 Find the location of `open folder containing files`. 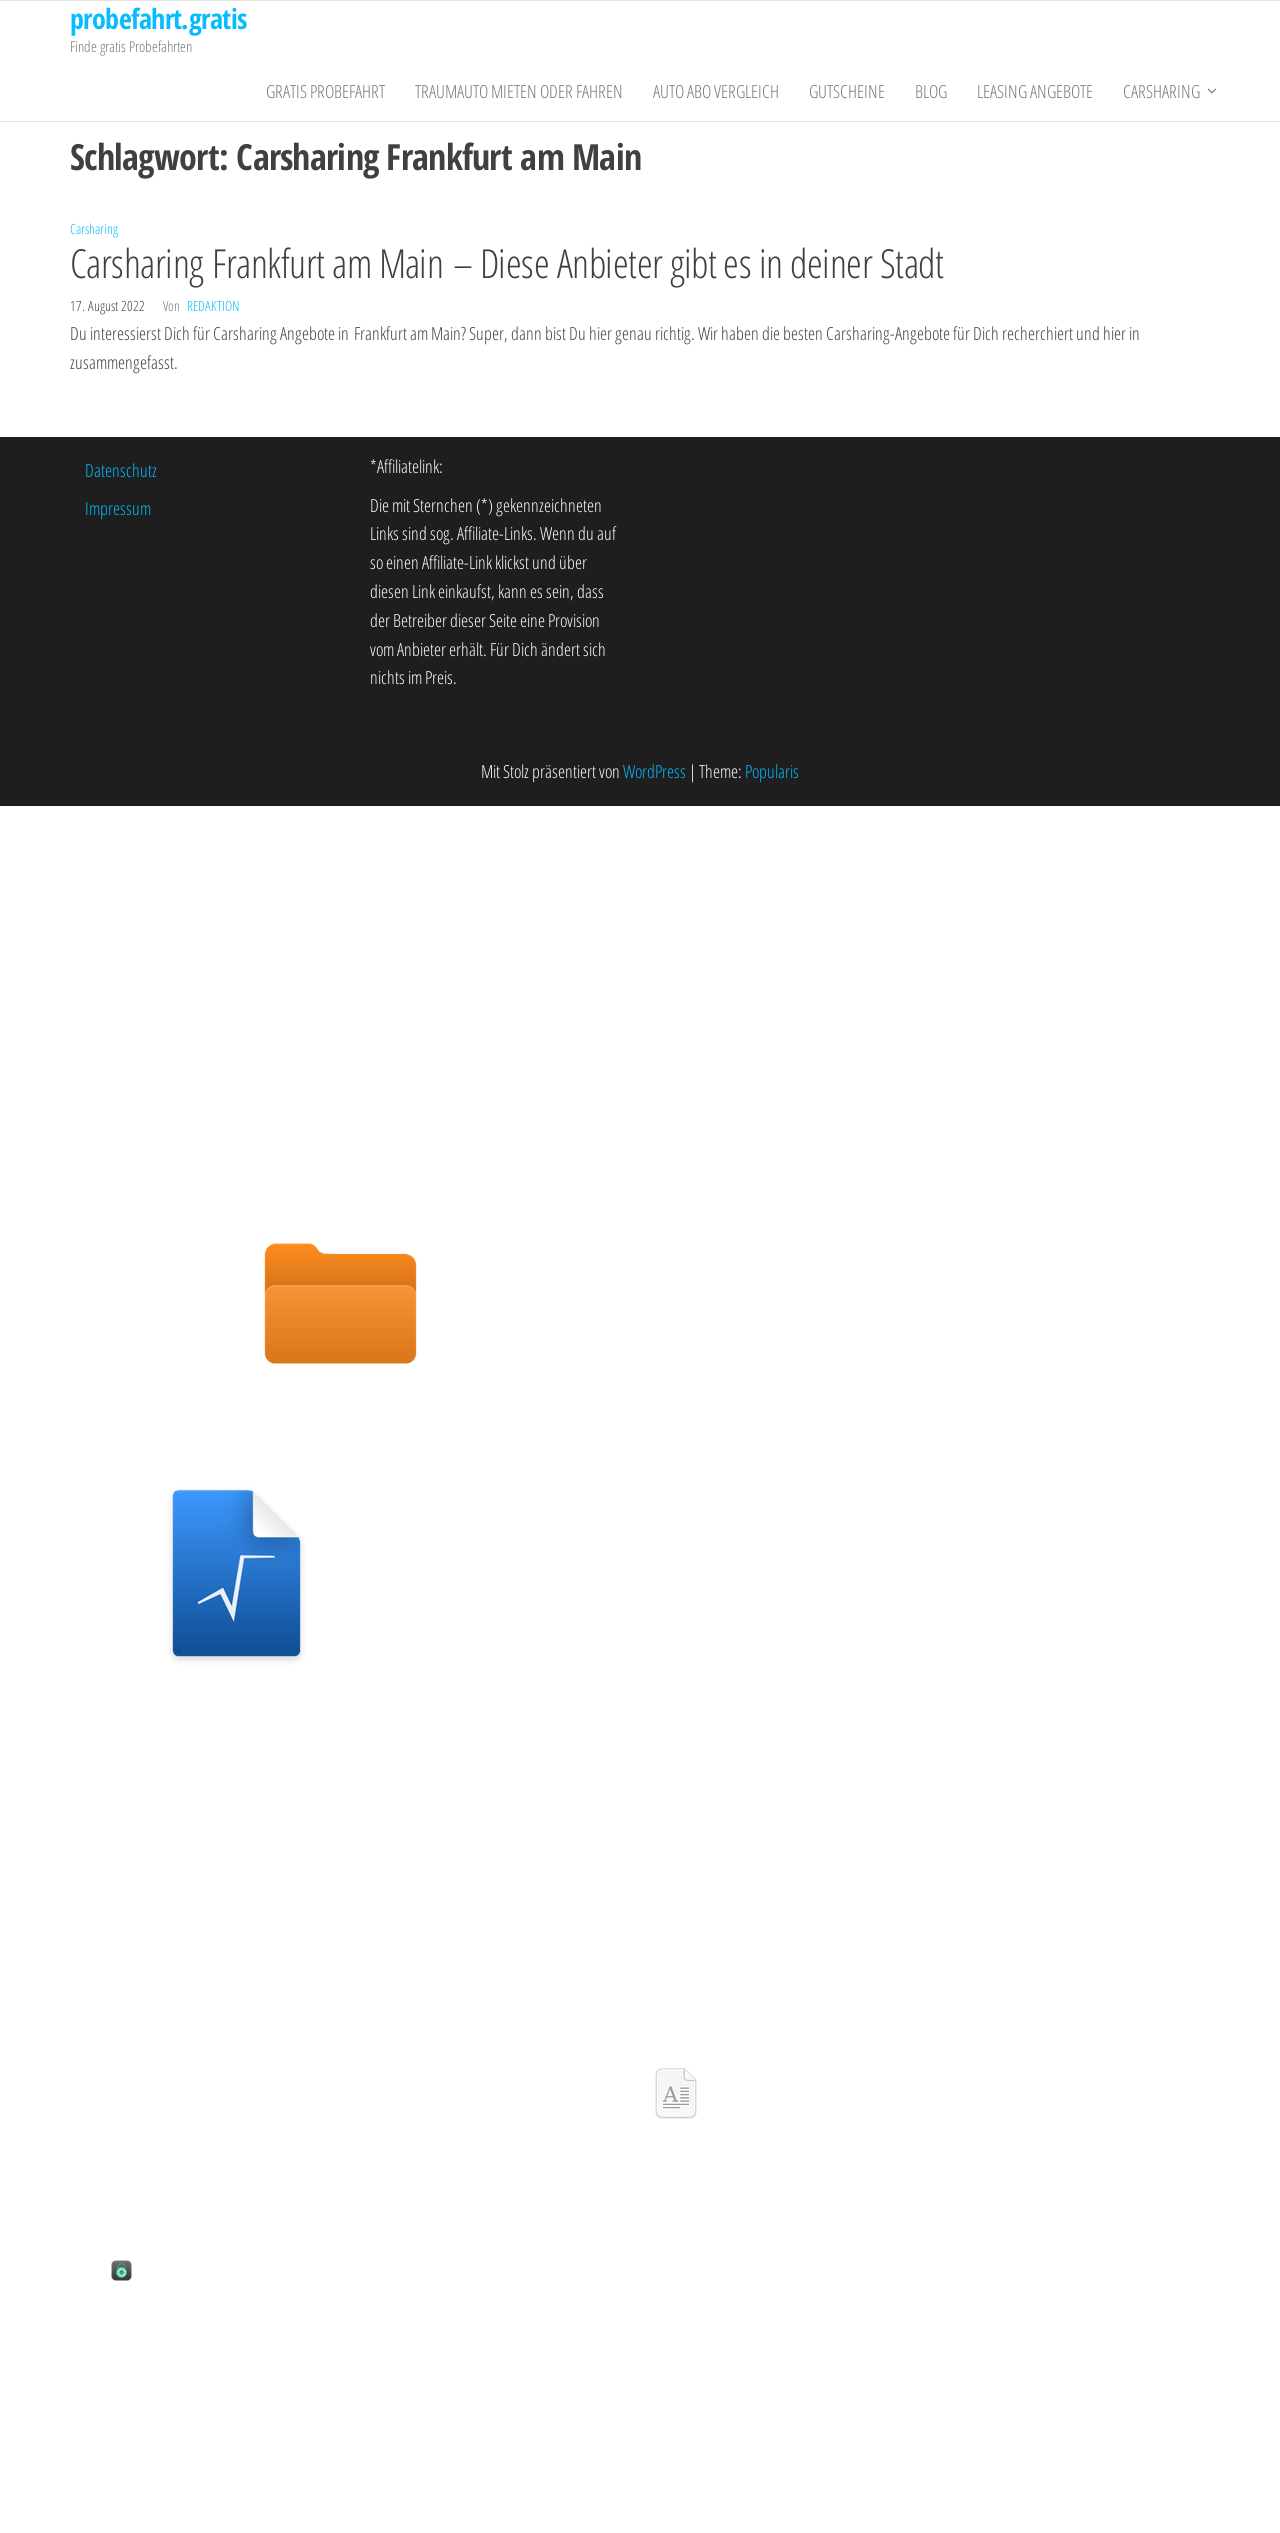

open folder containing files is located at coordinates (340, 1303).